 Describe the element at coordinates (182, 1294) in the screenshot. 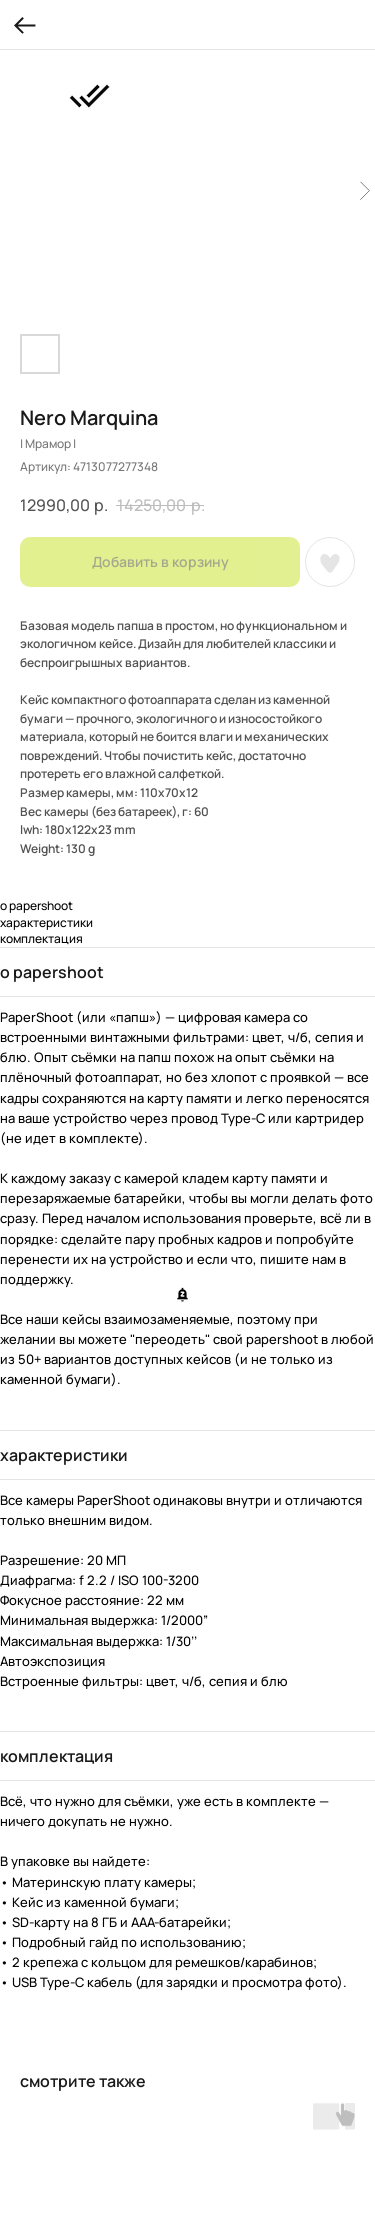

I see `notifications are paused or snoozed` at that location.